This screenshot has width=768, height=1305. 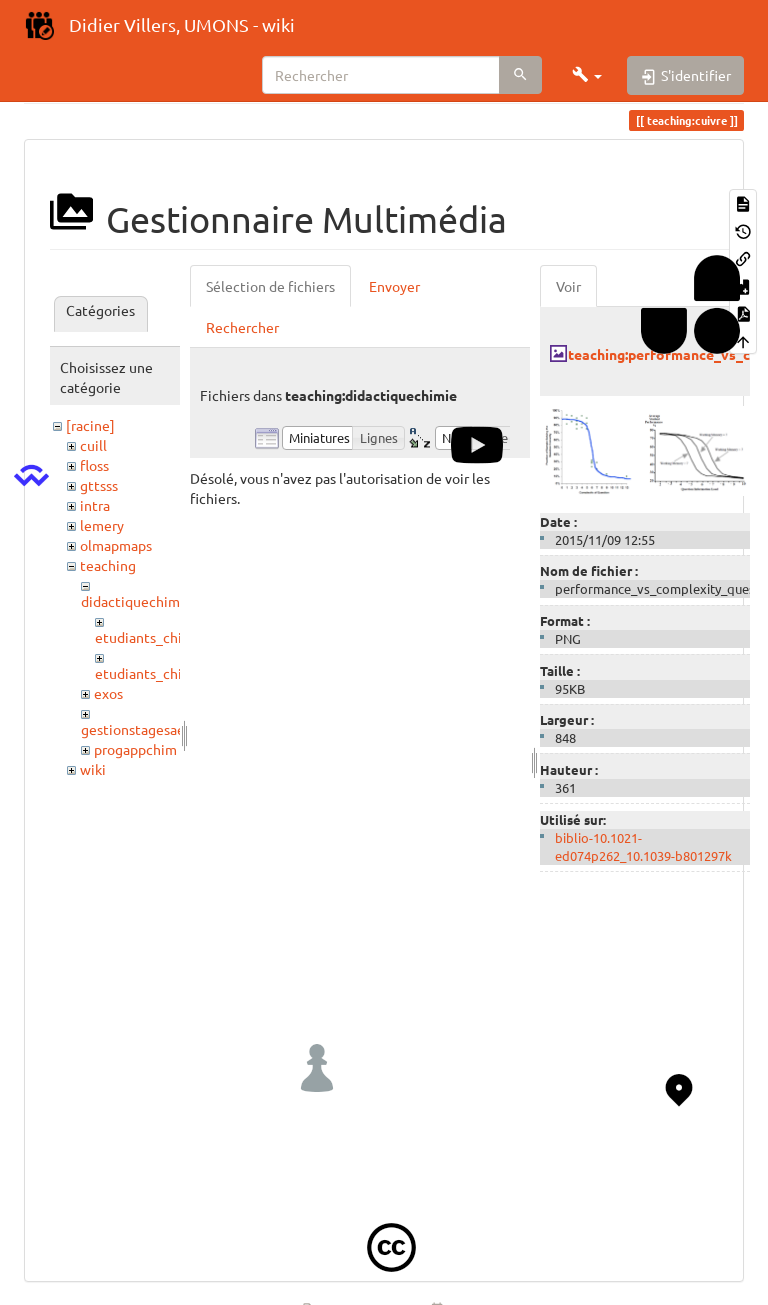 I want to click on view location on map, so click(x=679, y=1089).